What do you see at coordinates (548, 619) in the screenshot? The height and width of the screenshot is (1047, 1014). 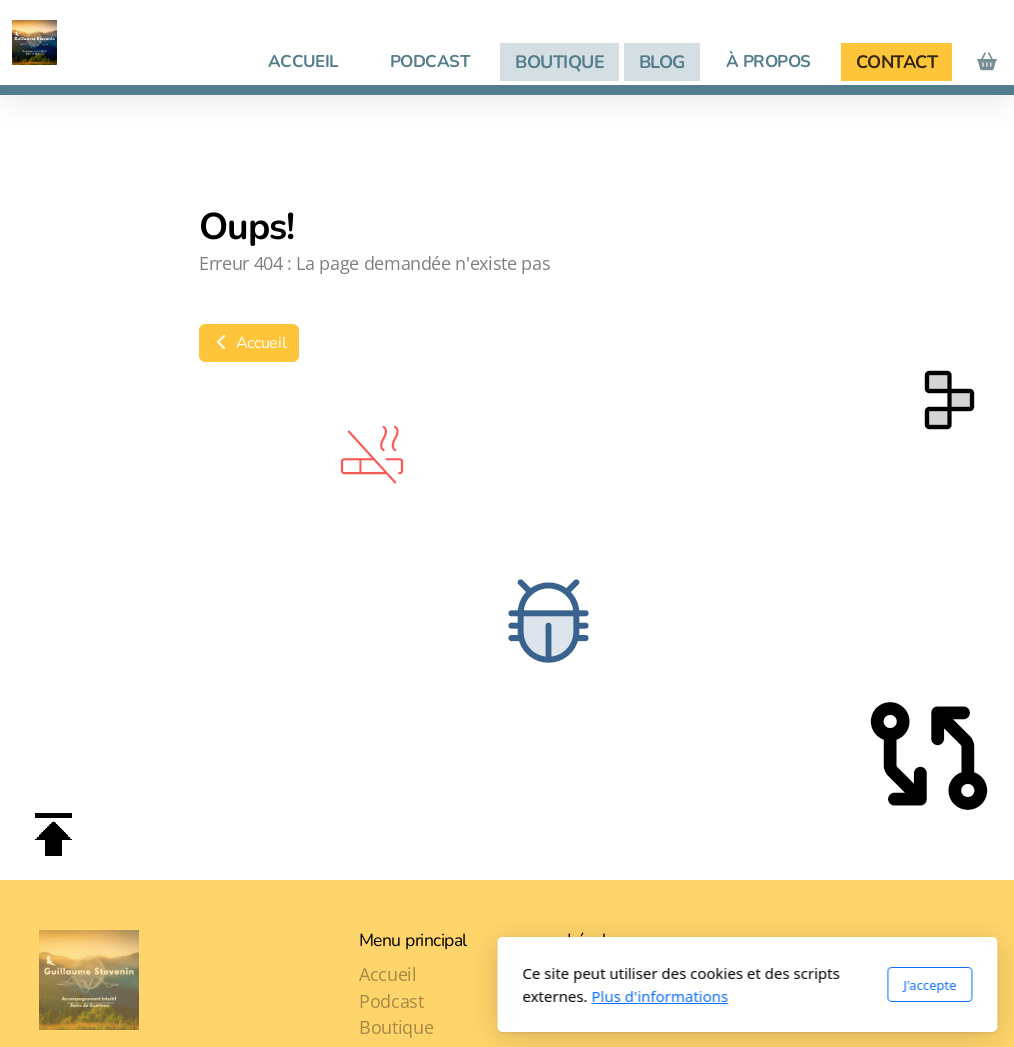 I see `report a bug or issue` at bounding box center [548, 619].